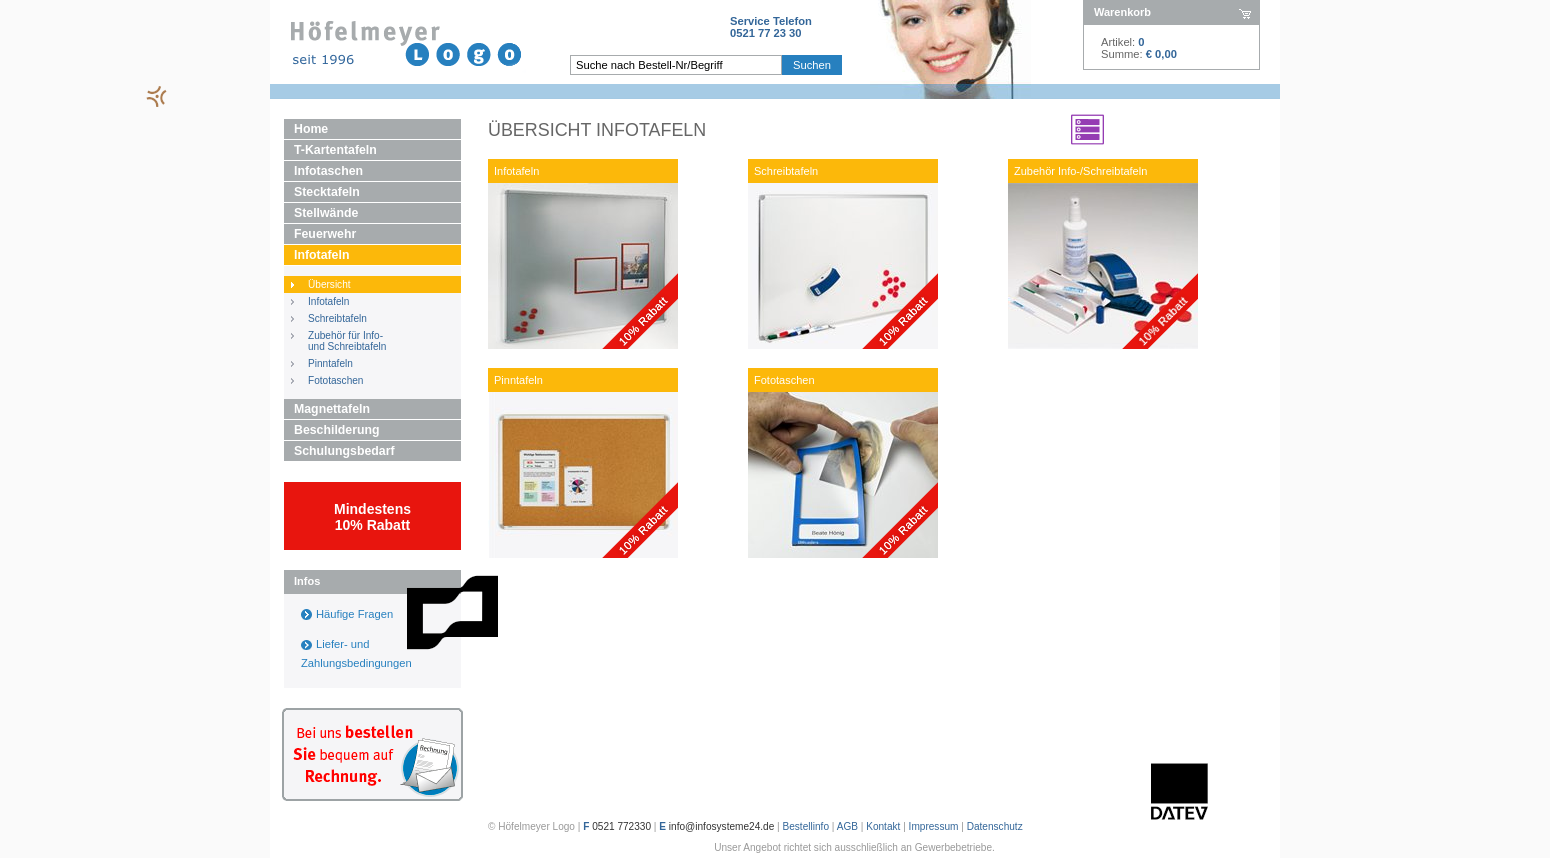  Describe the element at coordinates (1179, 791) in the screenshot. I see `access DATEV accounting software` at that location.